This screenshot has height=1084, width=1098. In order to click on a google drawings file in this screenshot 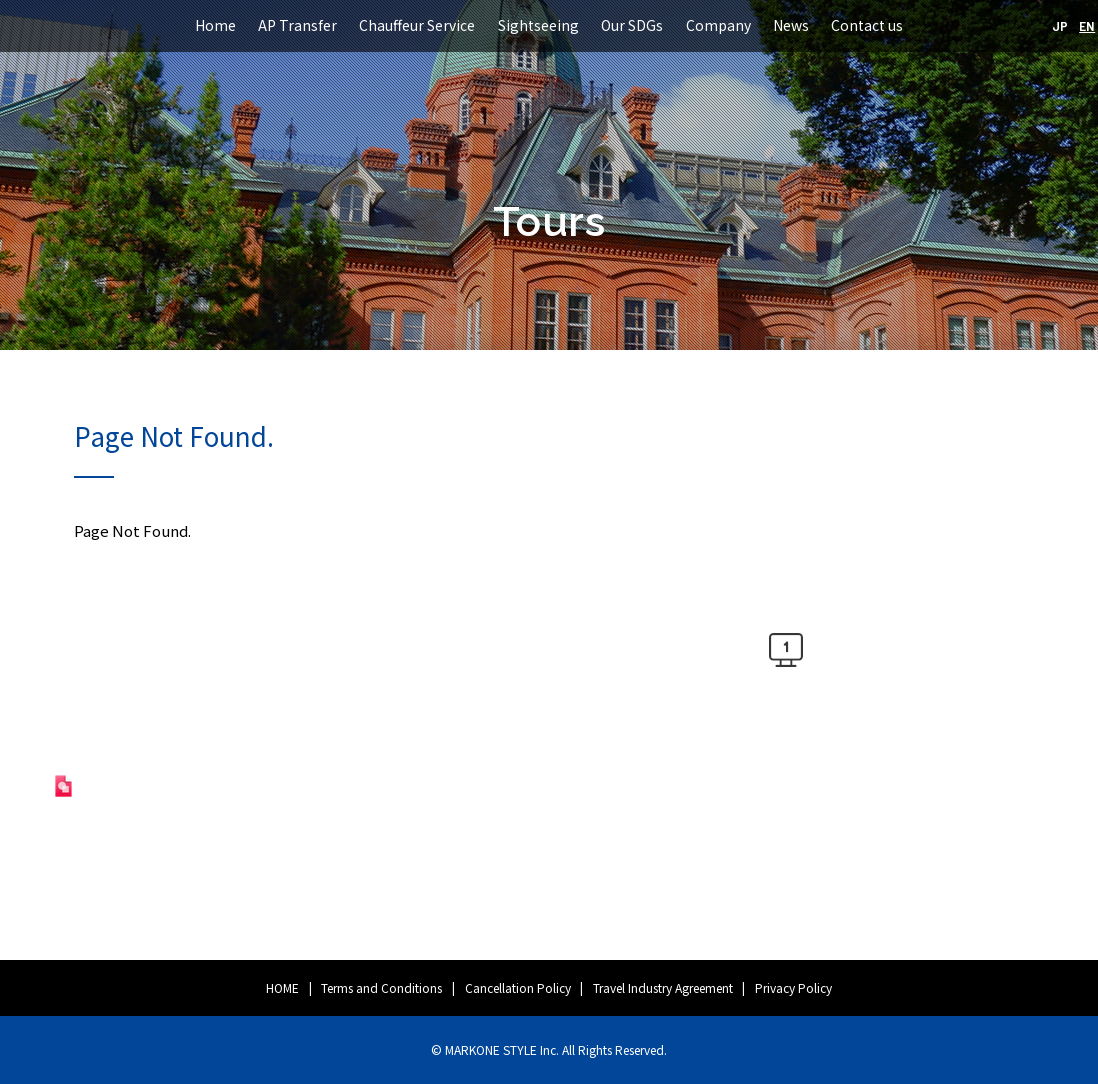, I will do `click(63, 786)`.